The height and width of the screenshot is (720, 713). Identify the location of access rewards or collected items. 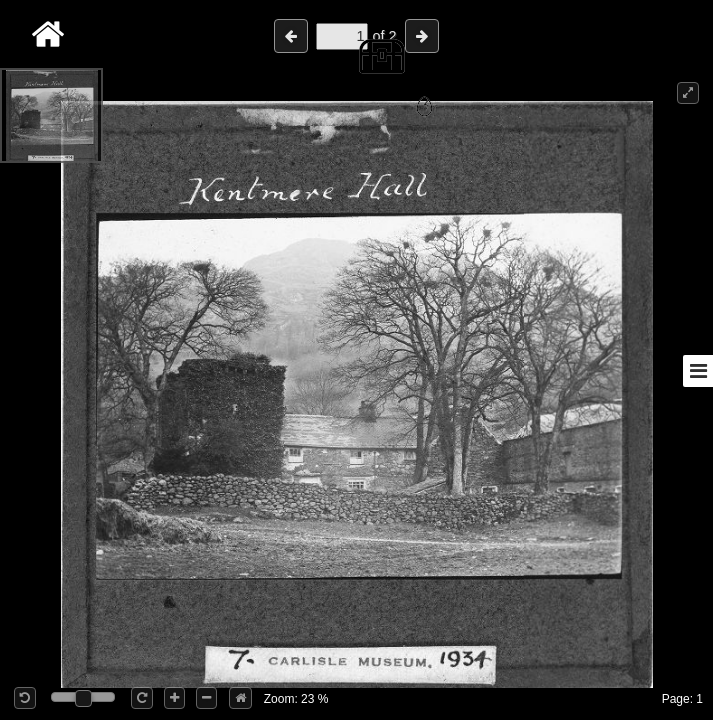
(382, 57).